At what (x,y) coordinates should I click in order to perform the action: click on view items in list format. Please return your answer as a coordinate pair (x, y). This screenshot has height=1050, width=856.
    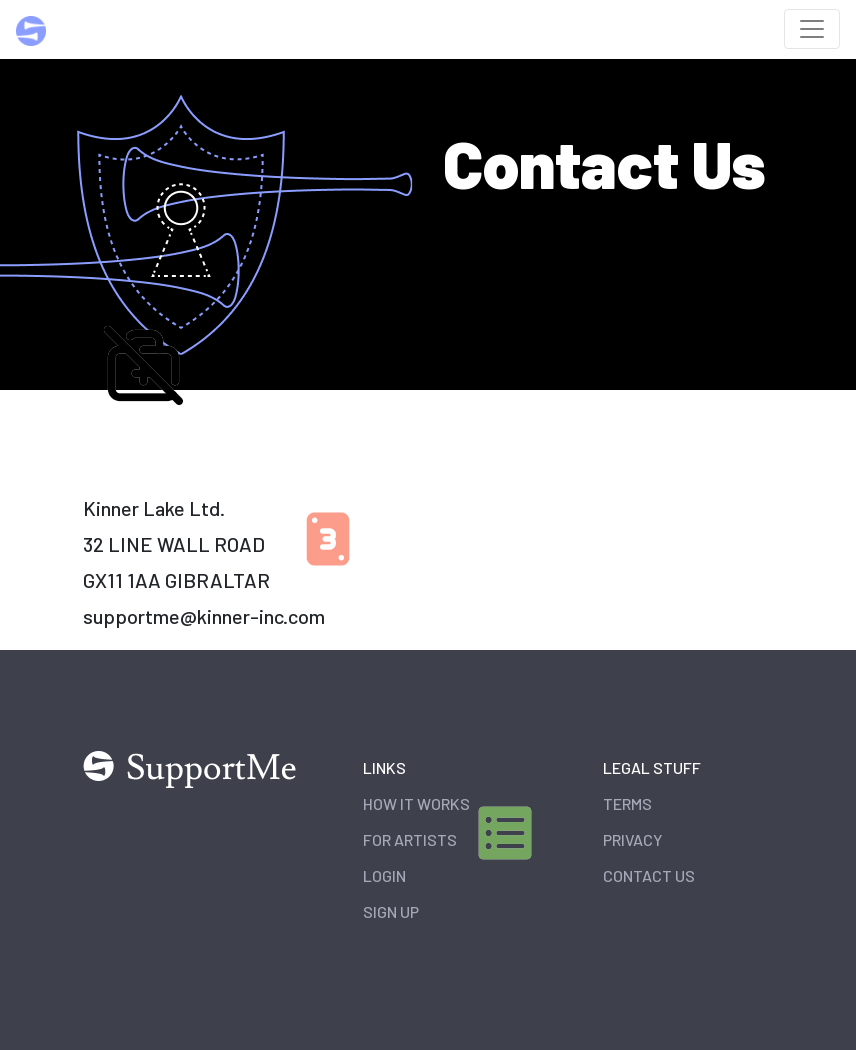
    Looking at the image, I should click on (505, 833).